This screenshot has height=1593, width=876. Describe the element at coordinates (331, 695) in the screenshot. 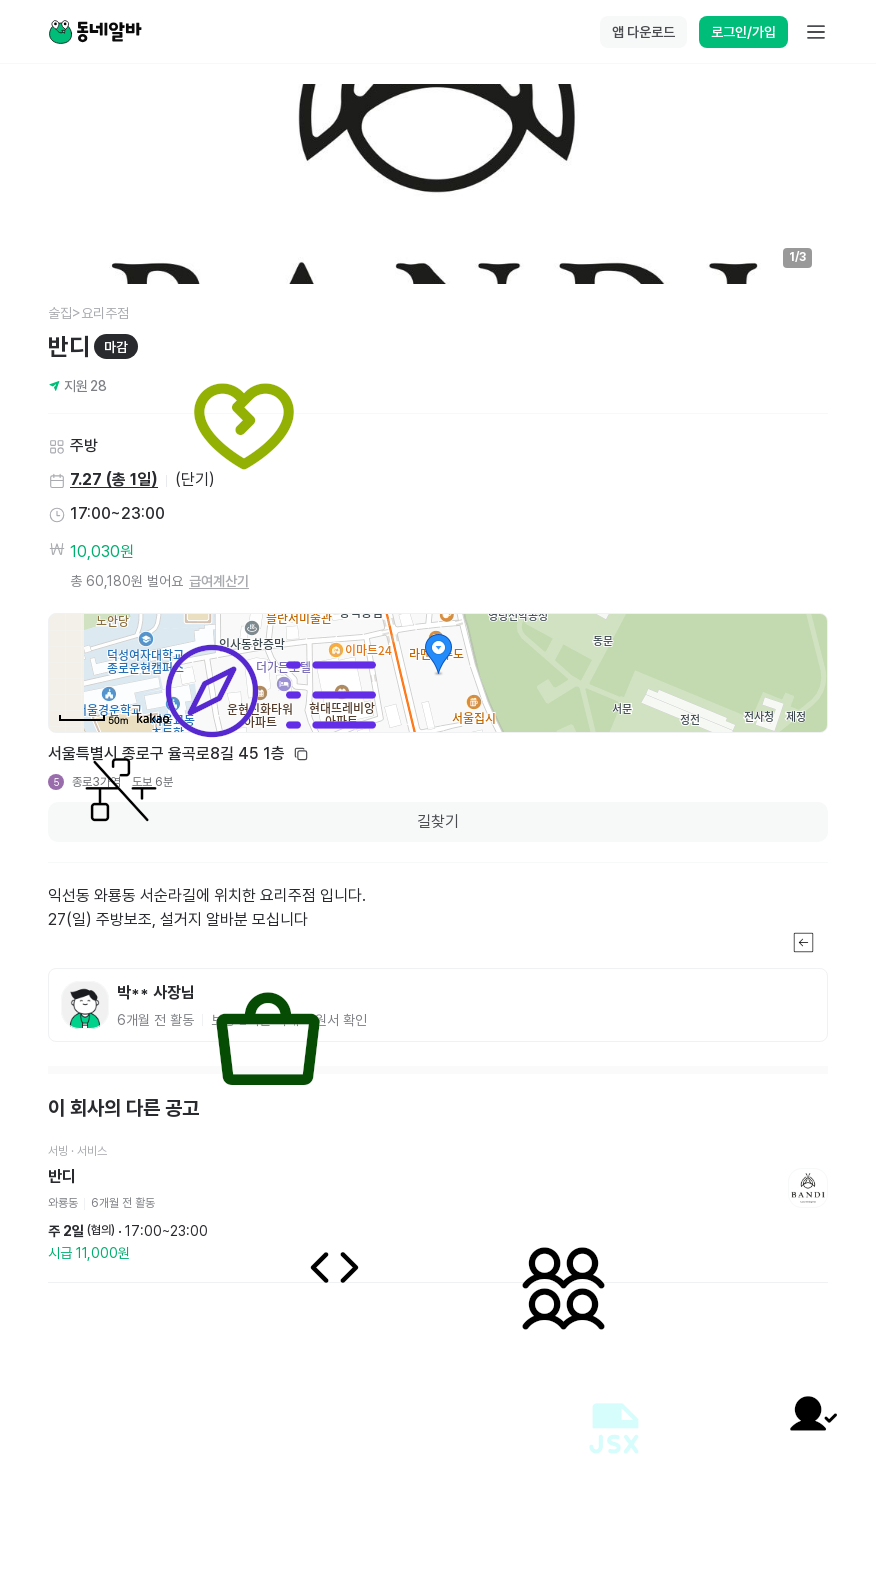

I see `view a bulleted list` at that location.